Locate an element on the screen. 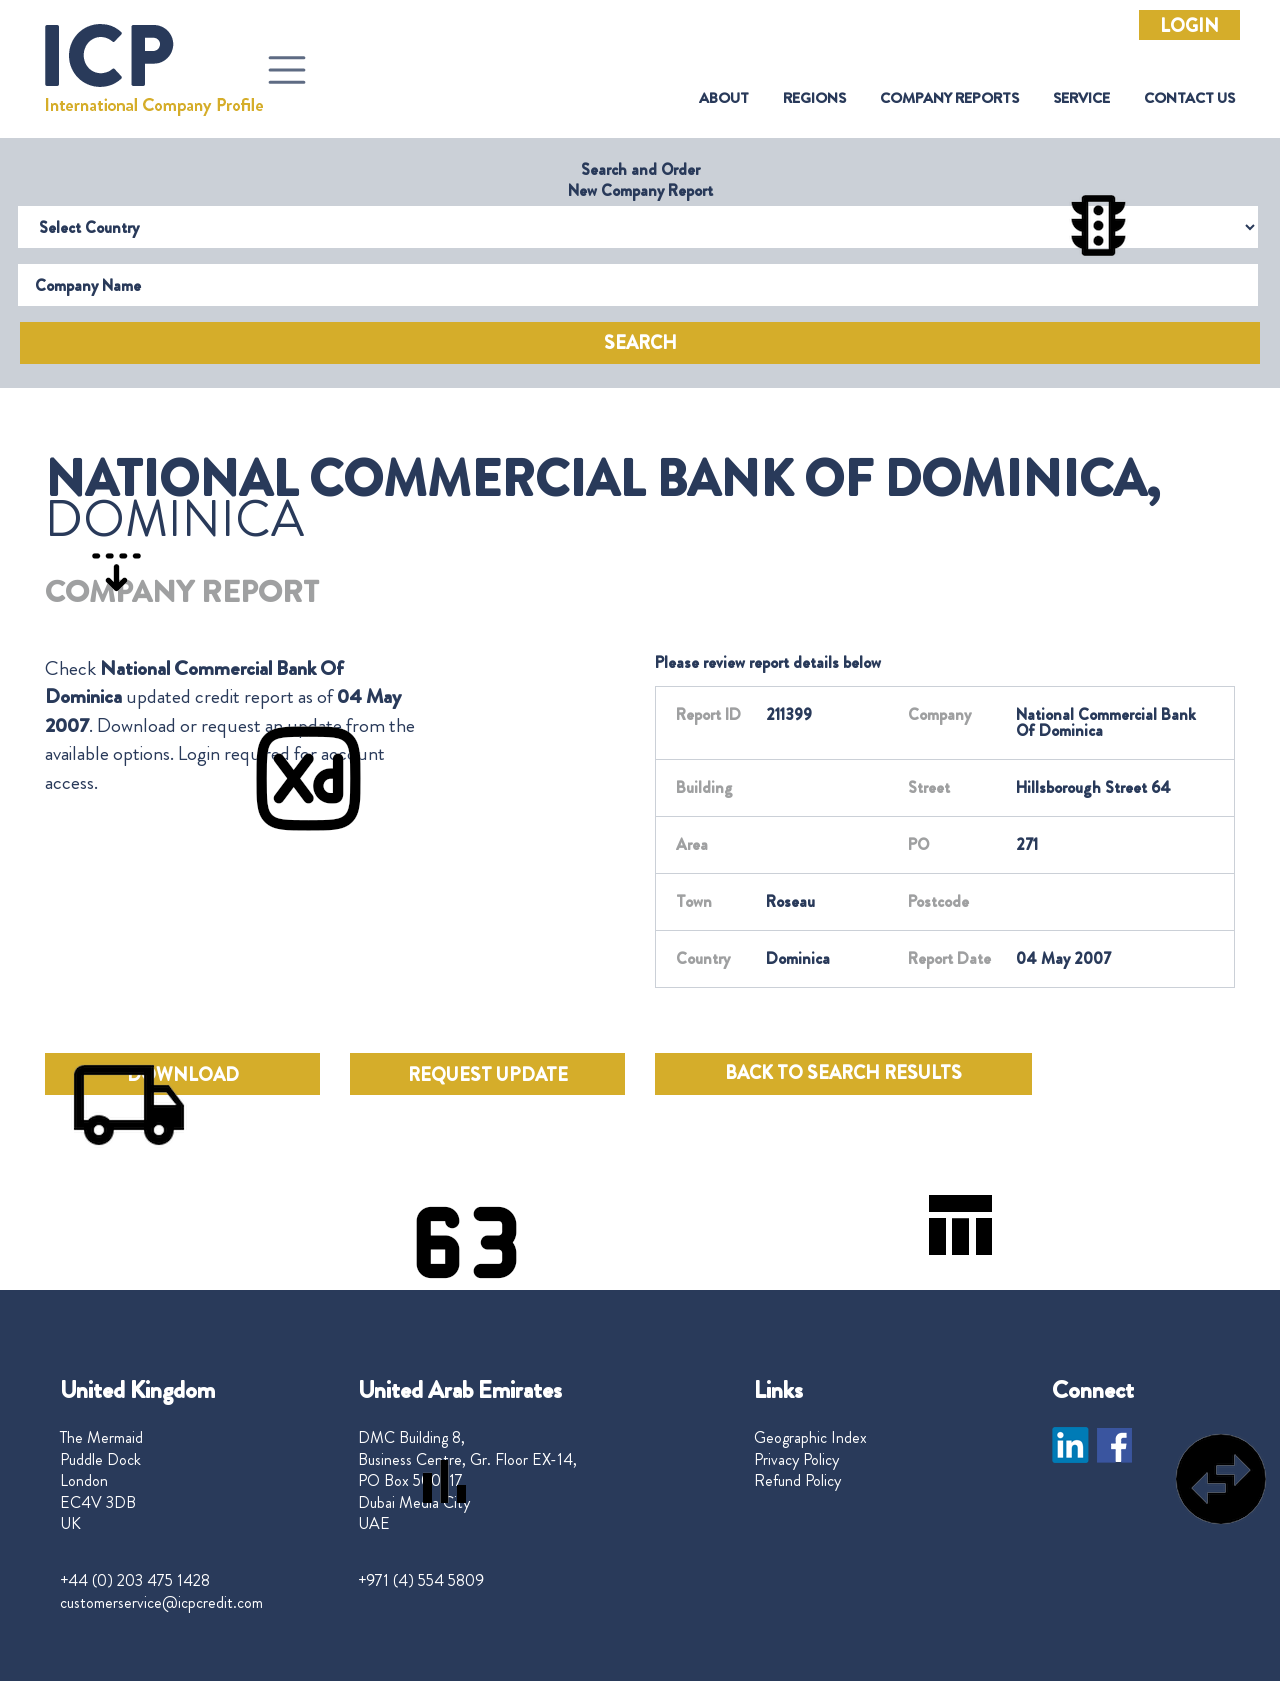  view data in table format is located at coordinates (959, 1225).